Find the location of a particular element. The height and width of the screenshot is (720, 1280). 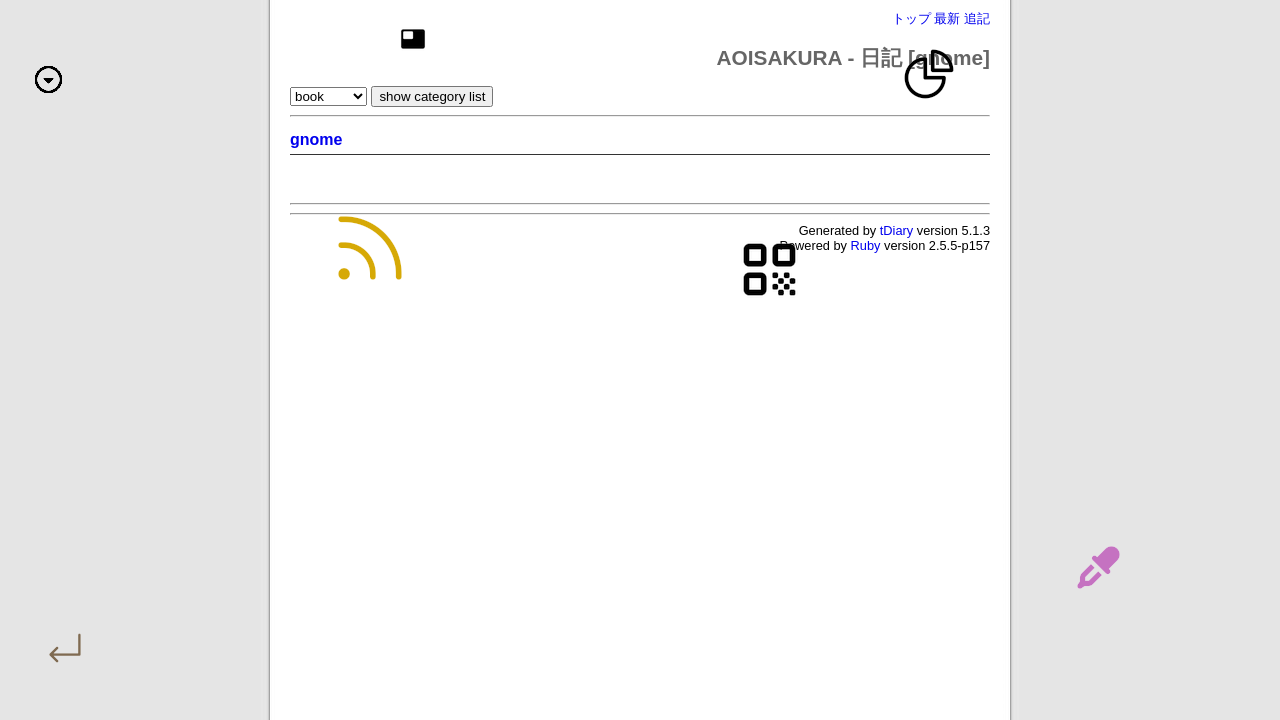

view featured or highlighted video content is located at coordinates (413, 39).